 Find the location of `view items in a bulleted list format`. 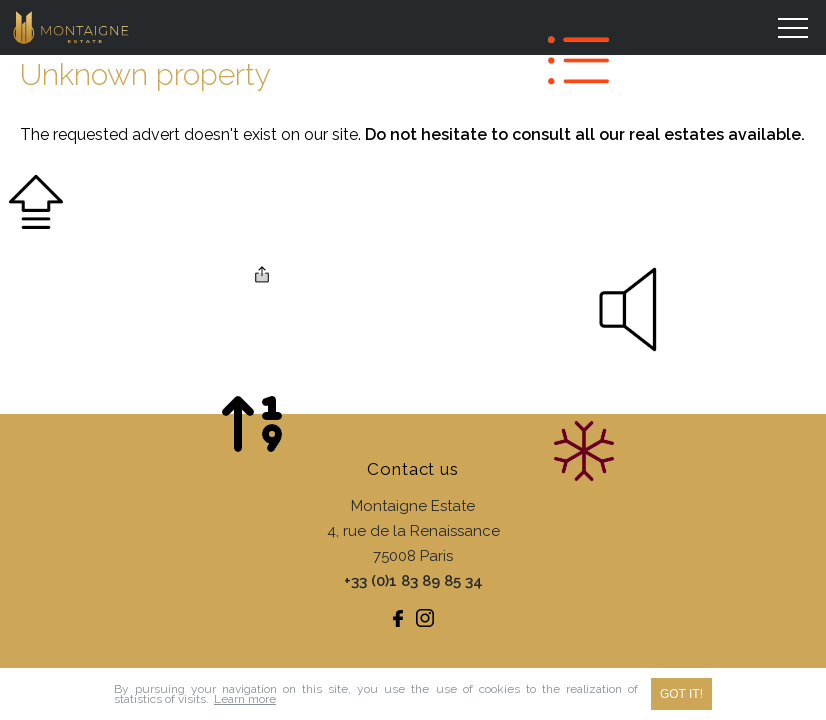

view items in a bulleted list format is located at coordinates (578, 60).